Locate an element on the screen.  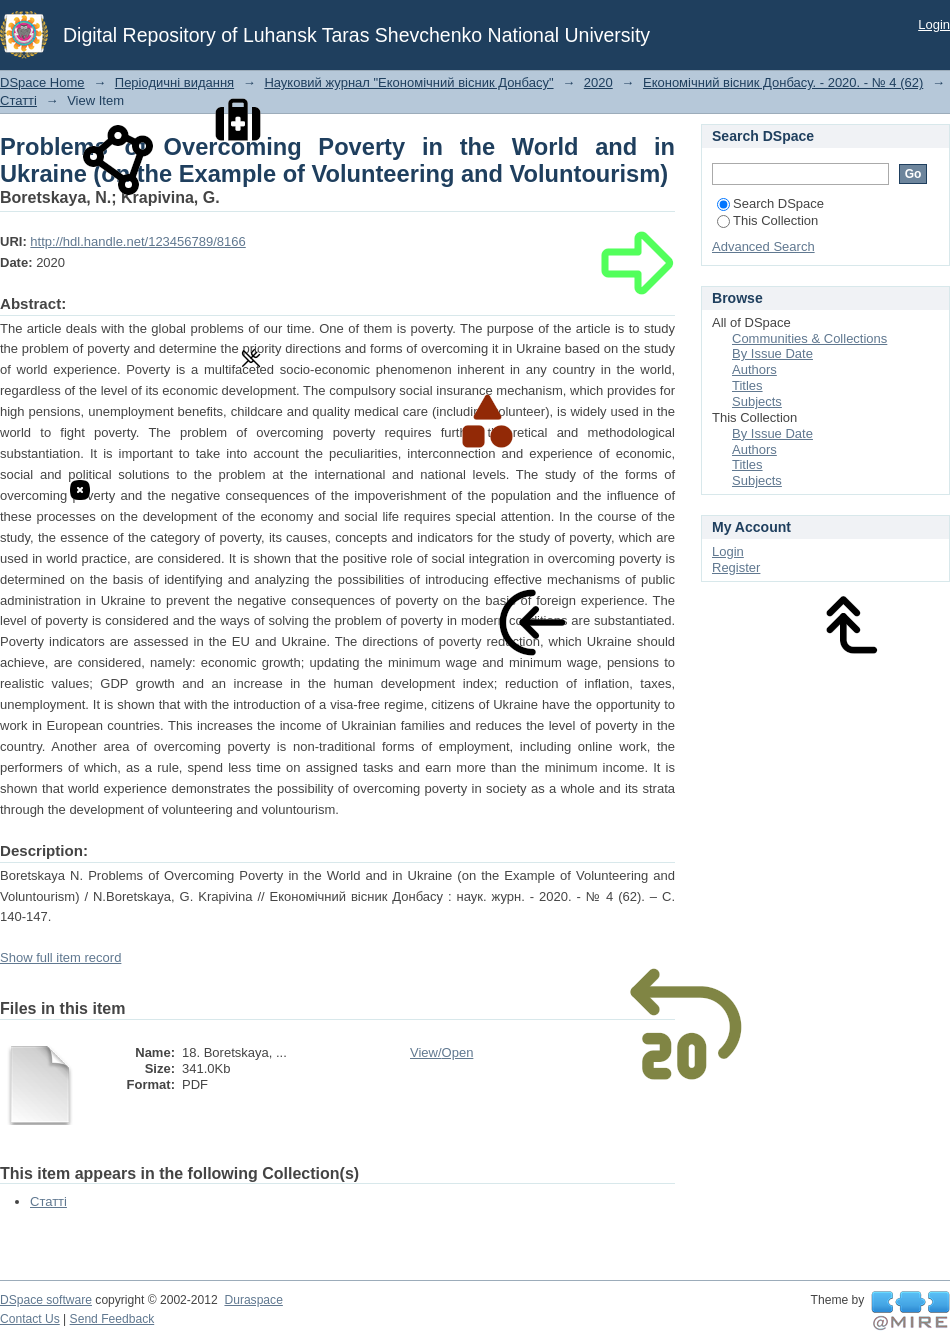
return to previous screen is located at coordinates (532, 622).